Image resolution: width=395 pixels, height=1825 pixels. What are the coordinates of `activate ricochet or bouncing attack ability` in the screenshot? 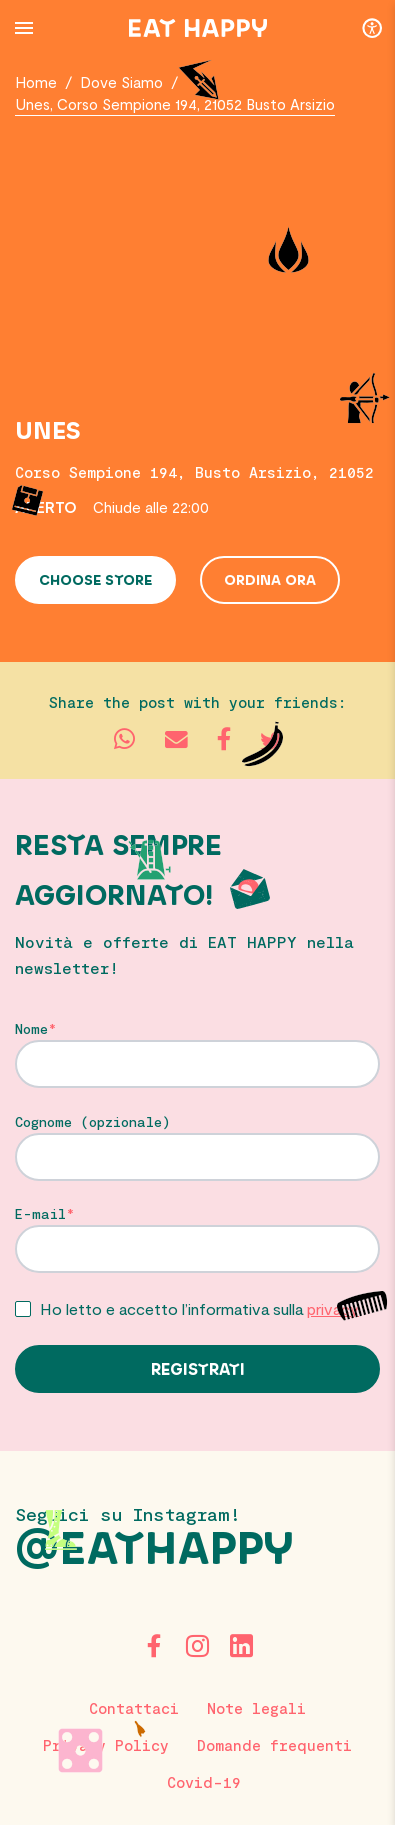 It's located at (198, 79).